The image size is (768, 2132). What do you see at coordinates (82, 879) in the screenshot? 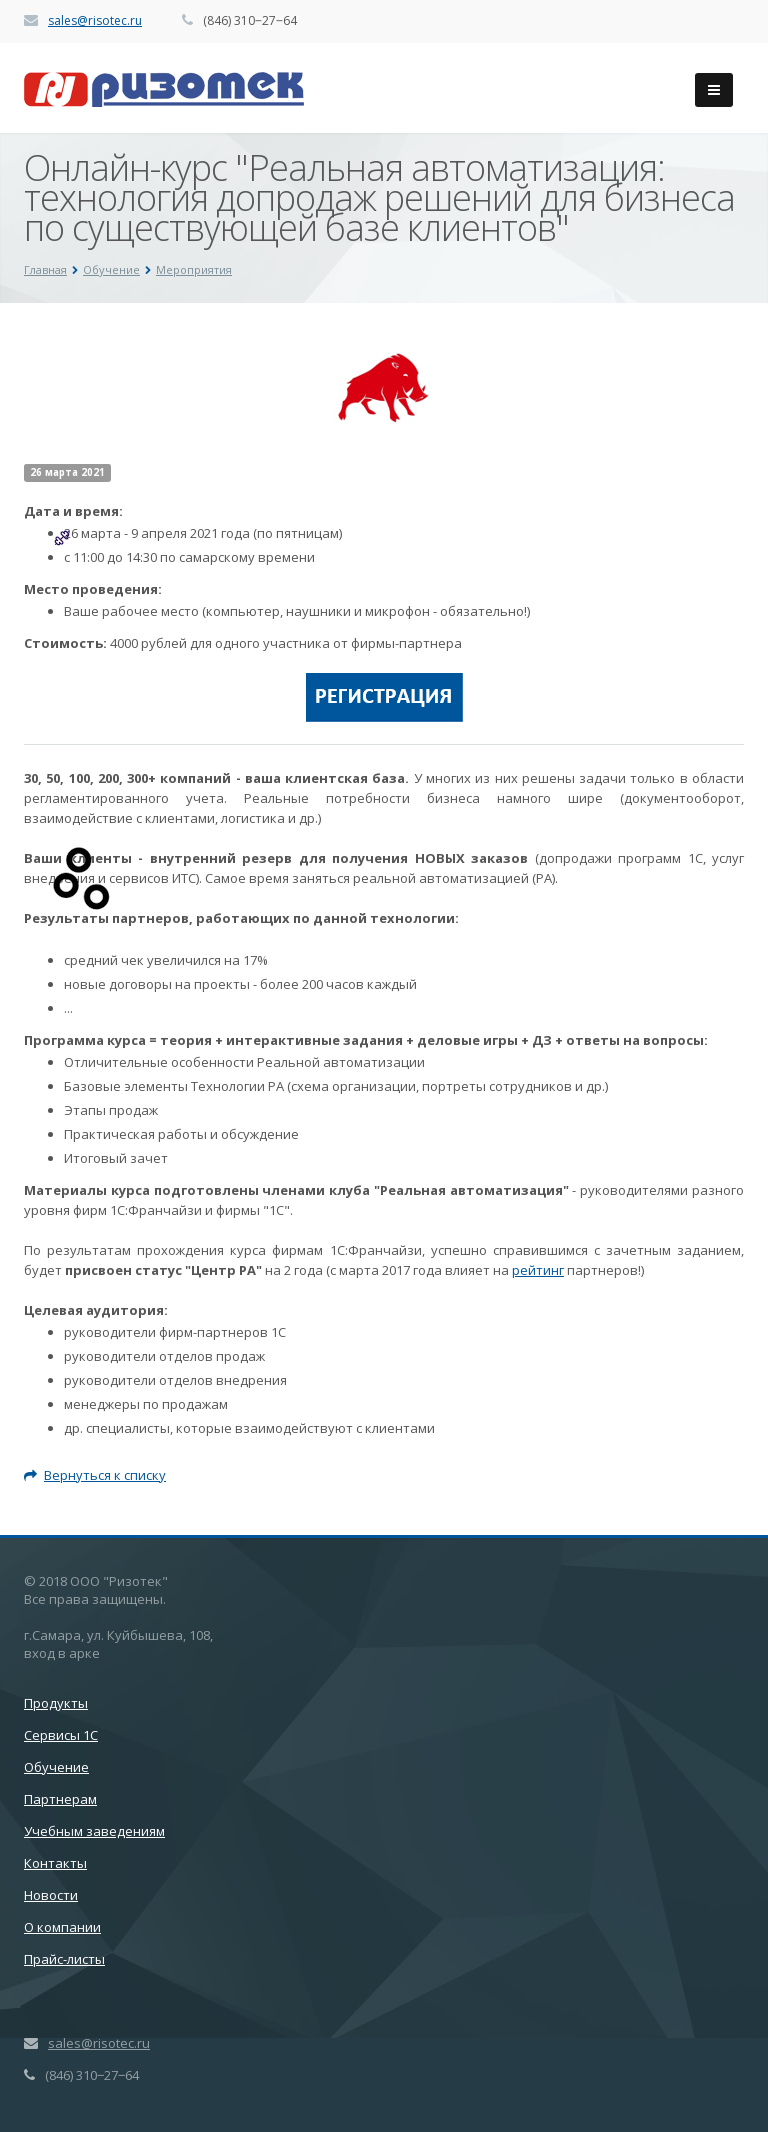
I see `view data as a scatter plot chart` at bounding box center [82, 879].